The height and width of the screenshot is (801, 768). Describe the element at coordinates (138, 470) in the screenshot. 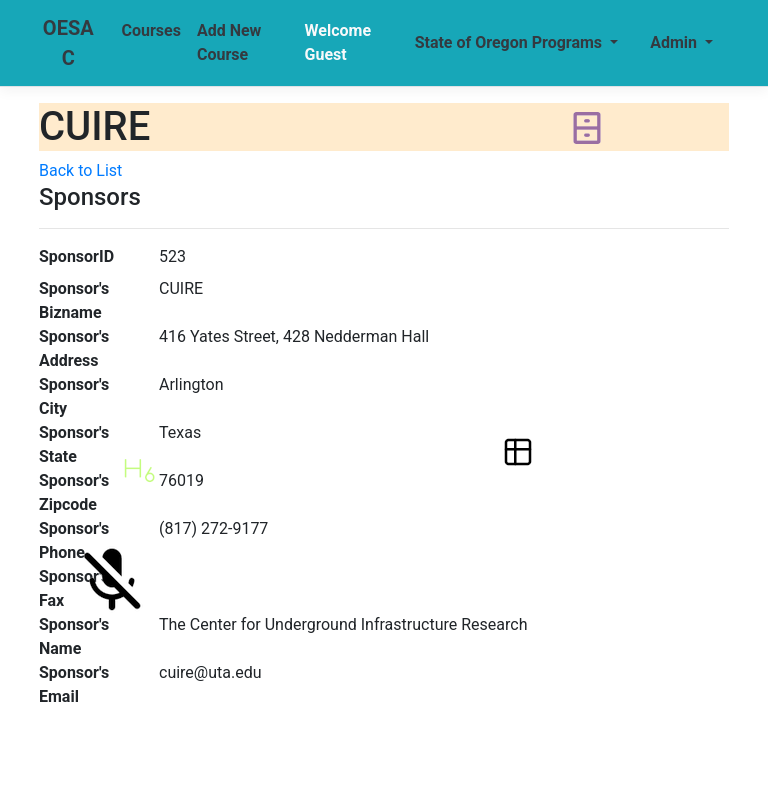

I see `format text as heading level 6` at that location.